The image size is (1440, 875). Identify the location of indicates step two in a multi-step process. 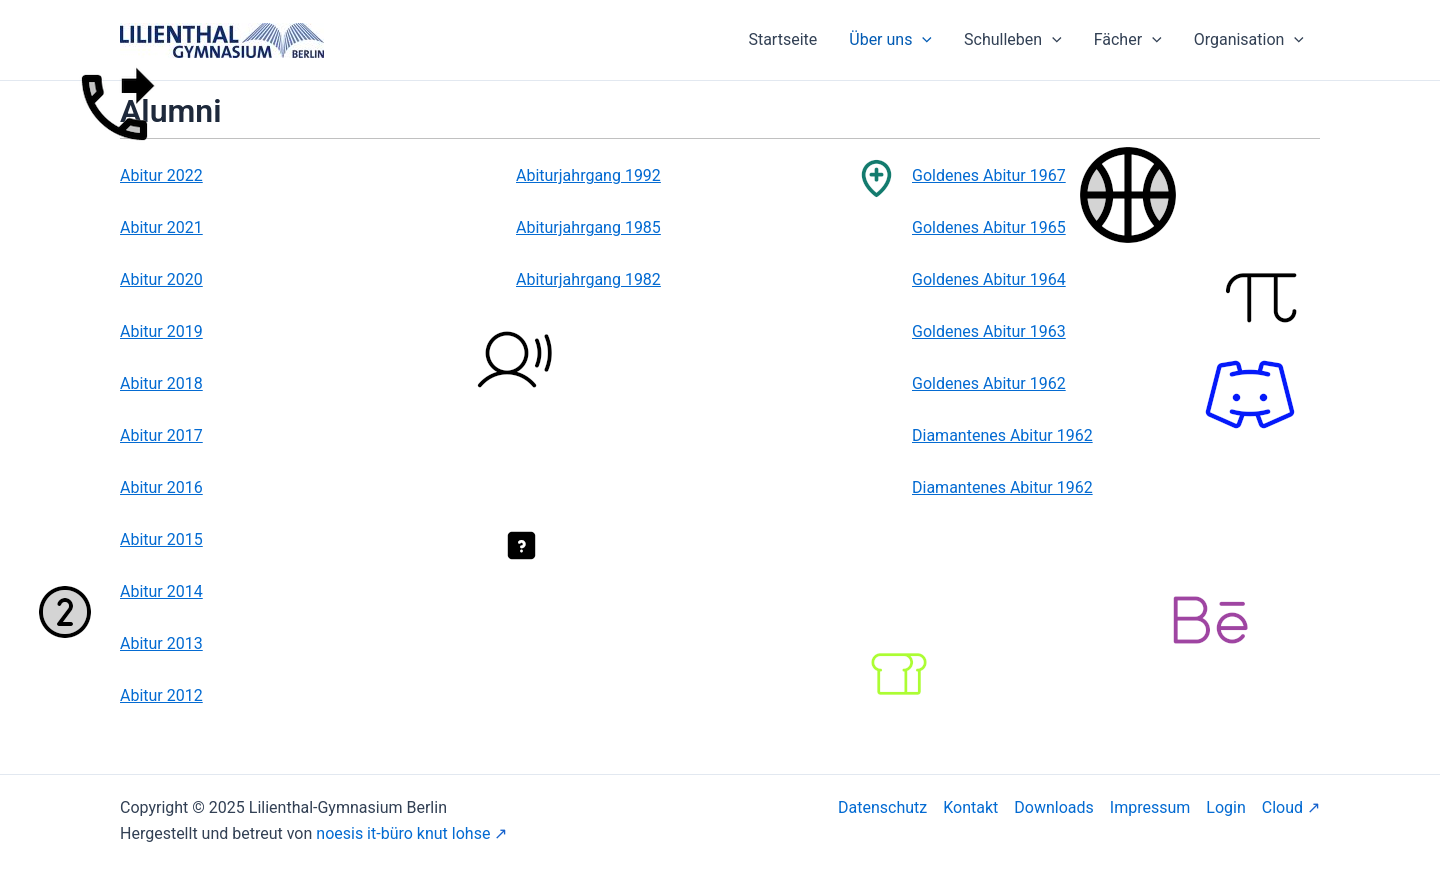
(65, 612).